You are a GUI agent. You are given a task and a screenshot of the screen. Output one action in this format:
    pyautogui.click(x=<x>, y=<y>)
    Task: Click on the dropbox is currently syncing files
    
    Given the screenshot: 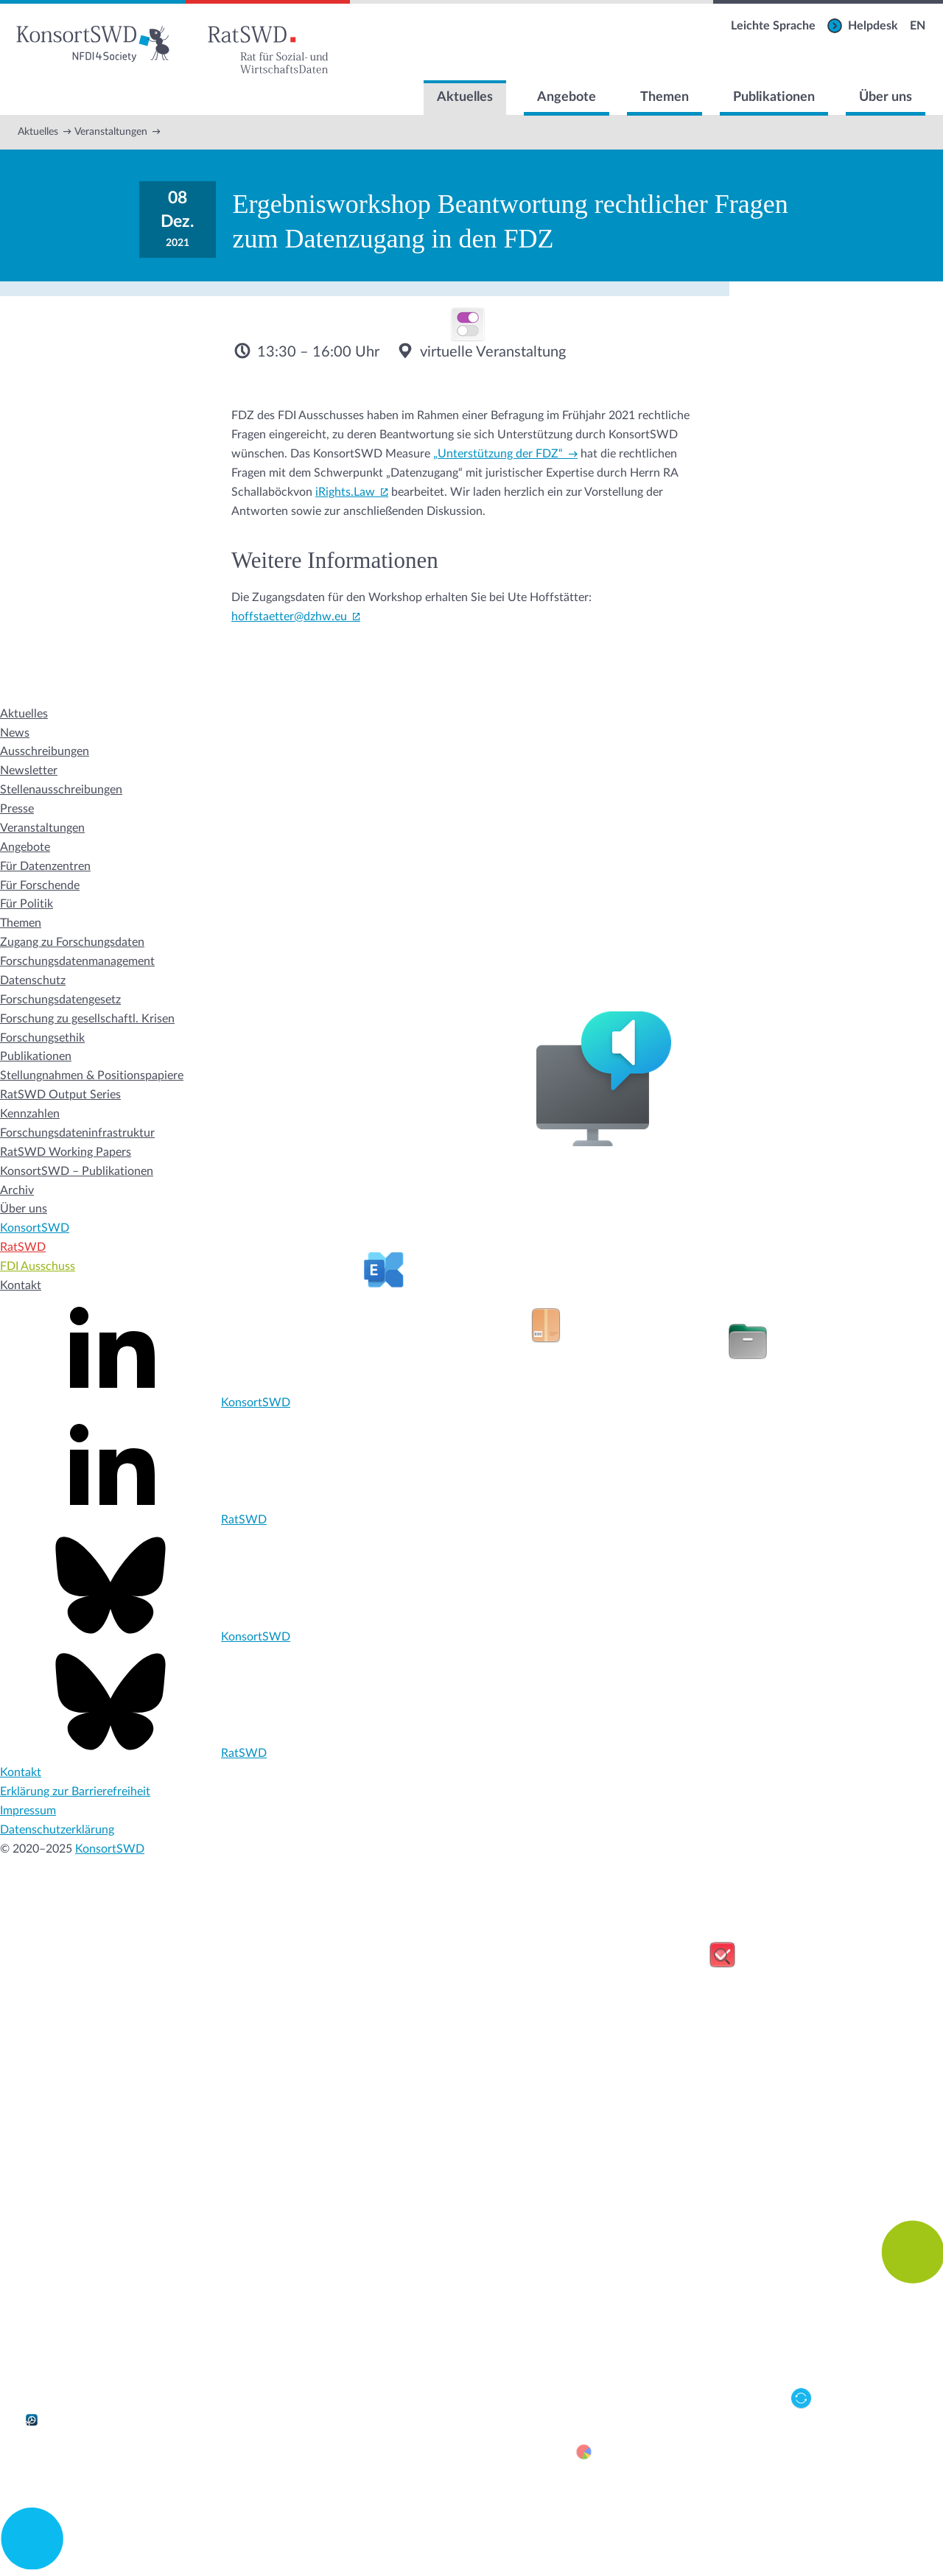 What is the action you would take?
    pyautogui.click(x=801, y=2398)
    